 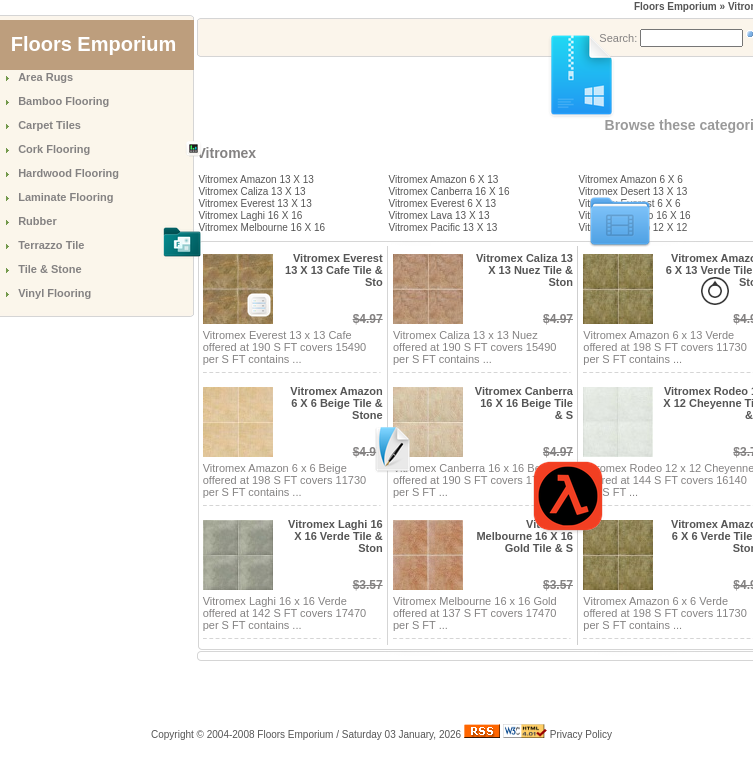 I want to click on open folder containing Microsoft Forms files, so click(x=182, y=243).